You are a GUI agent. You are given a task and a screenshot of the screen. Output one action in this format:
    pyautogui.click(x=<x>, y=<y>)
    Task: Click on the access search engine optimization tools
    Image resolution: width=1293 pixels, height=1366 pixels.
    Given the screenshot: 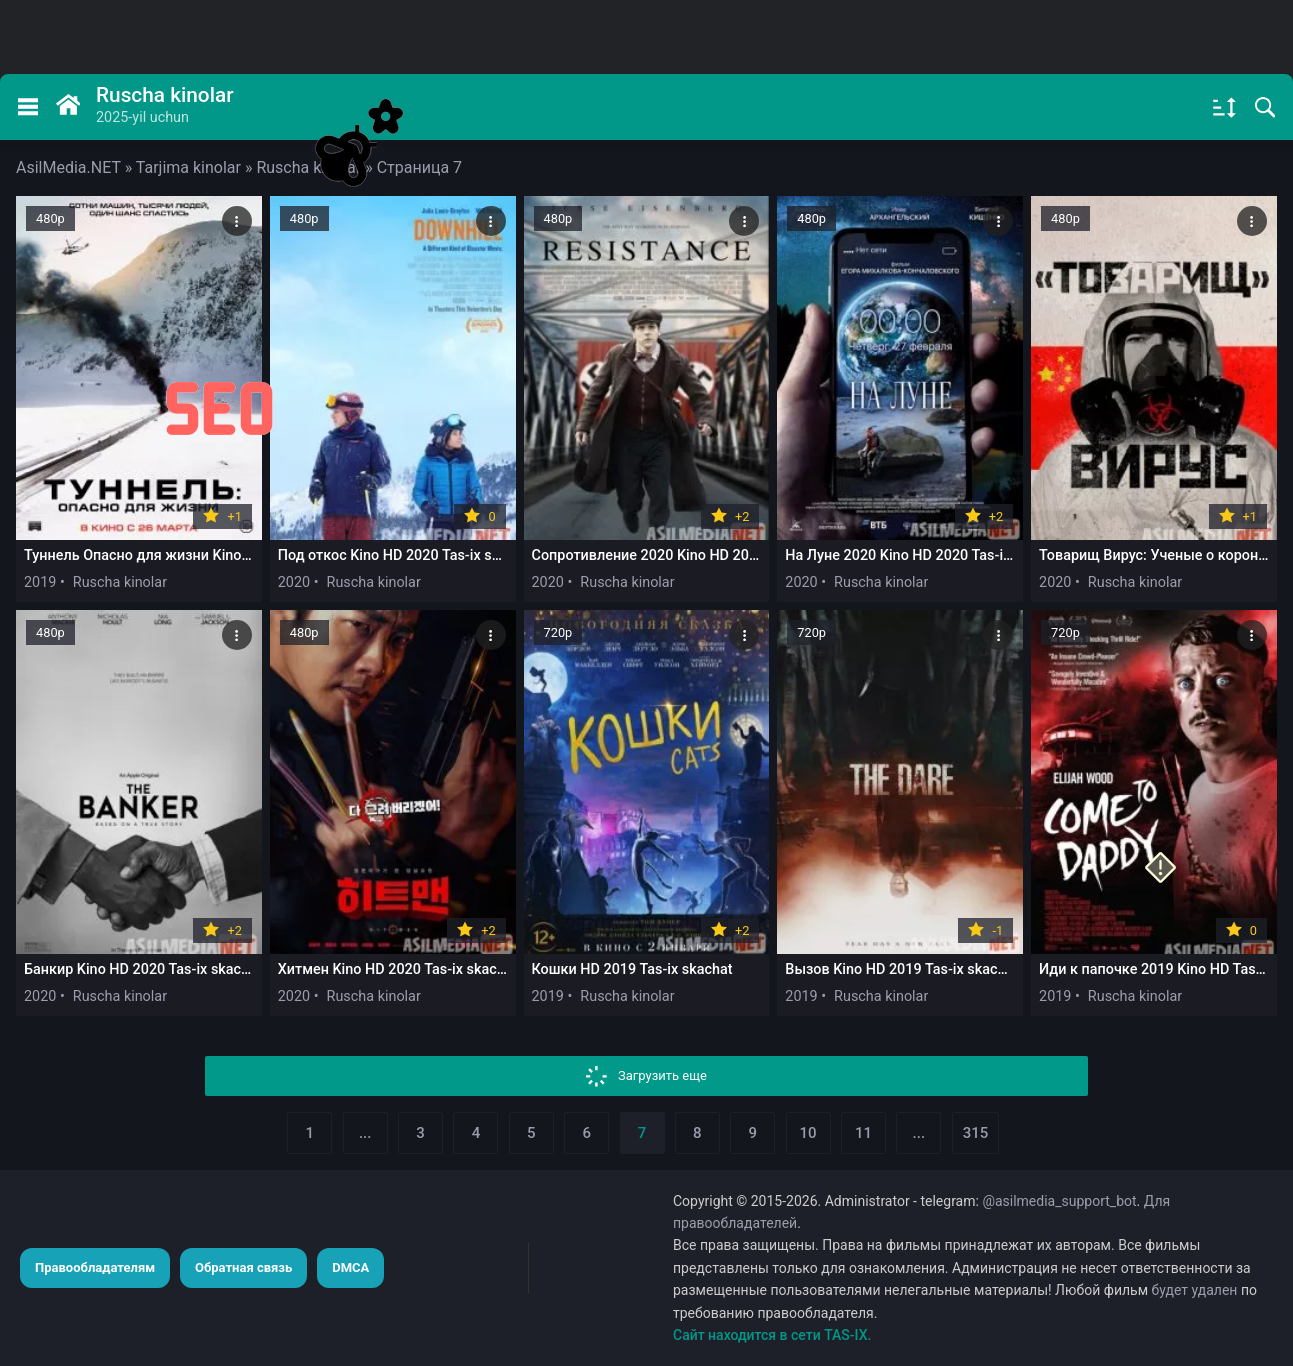 What is the action you would take?
    pyautogui.click(x=219, y=408)
    